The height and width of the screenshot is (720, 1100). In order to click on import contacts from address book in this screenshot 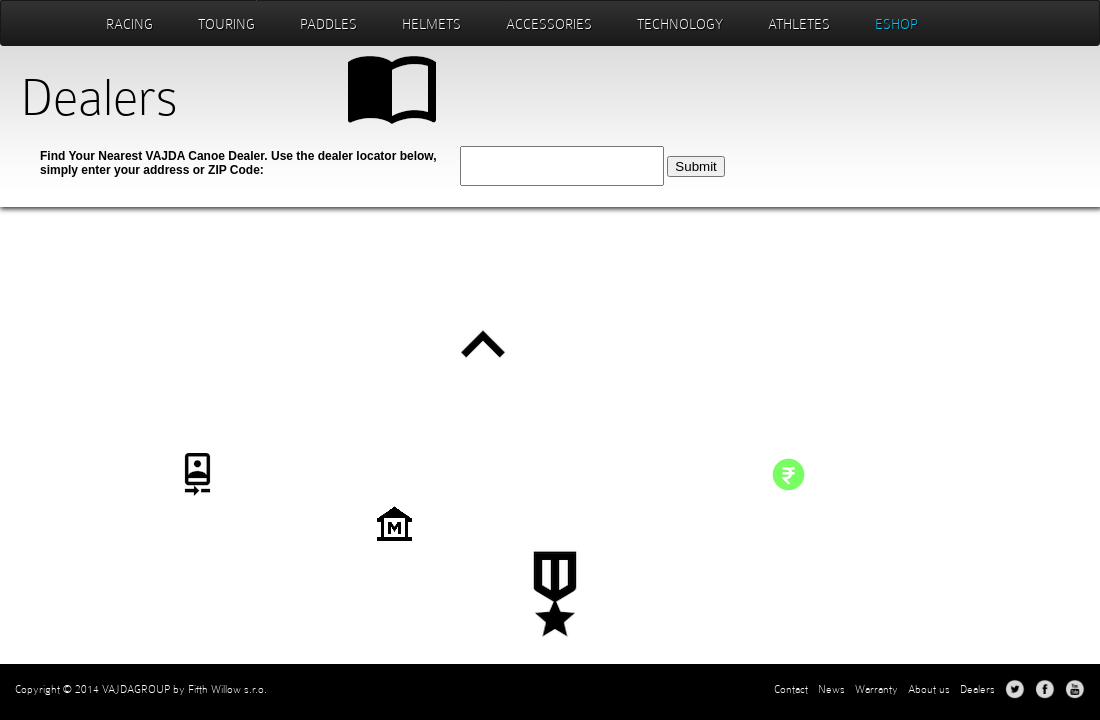, I will do `click(392, 86)`.